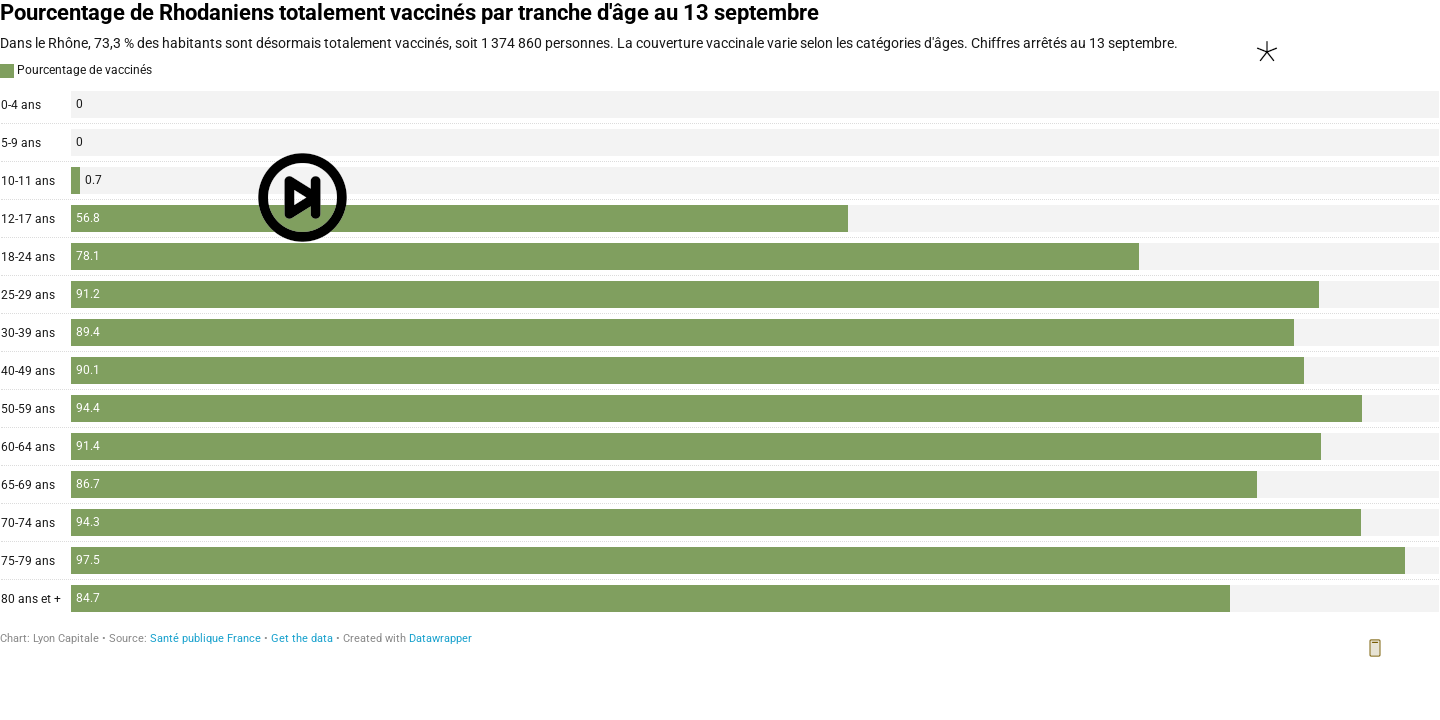 This screenshot has width=1440, height=720. What do you see at coordinates (302, 197) in the screenshot?
I see `skip to the next track or media item` at bounding box center [302, 197].